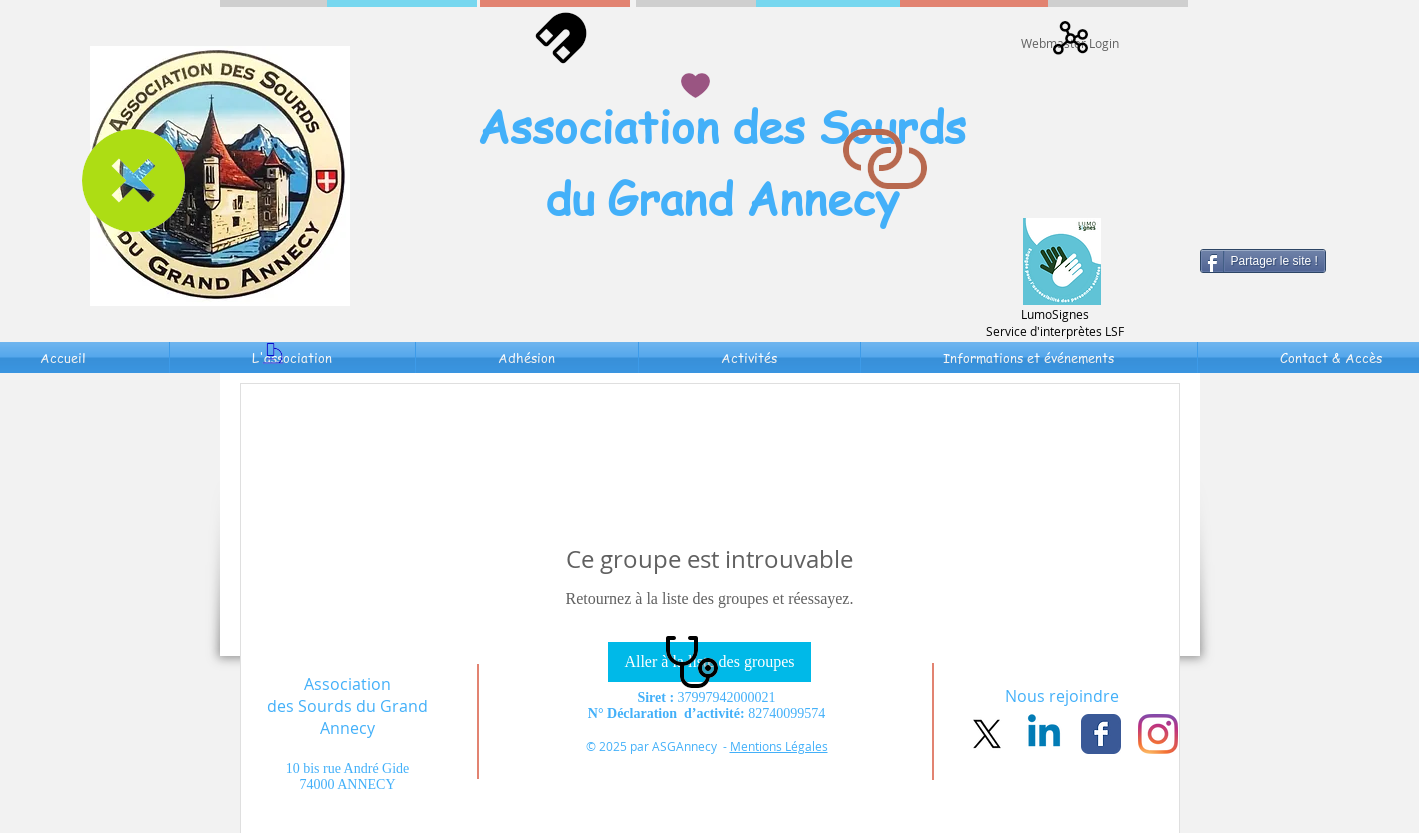 The image size is (1419, 833). What do you see at coordinates (273, 354) in the screenshot?
I see `access scientific or research tools` at bounding box center [273, 354].